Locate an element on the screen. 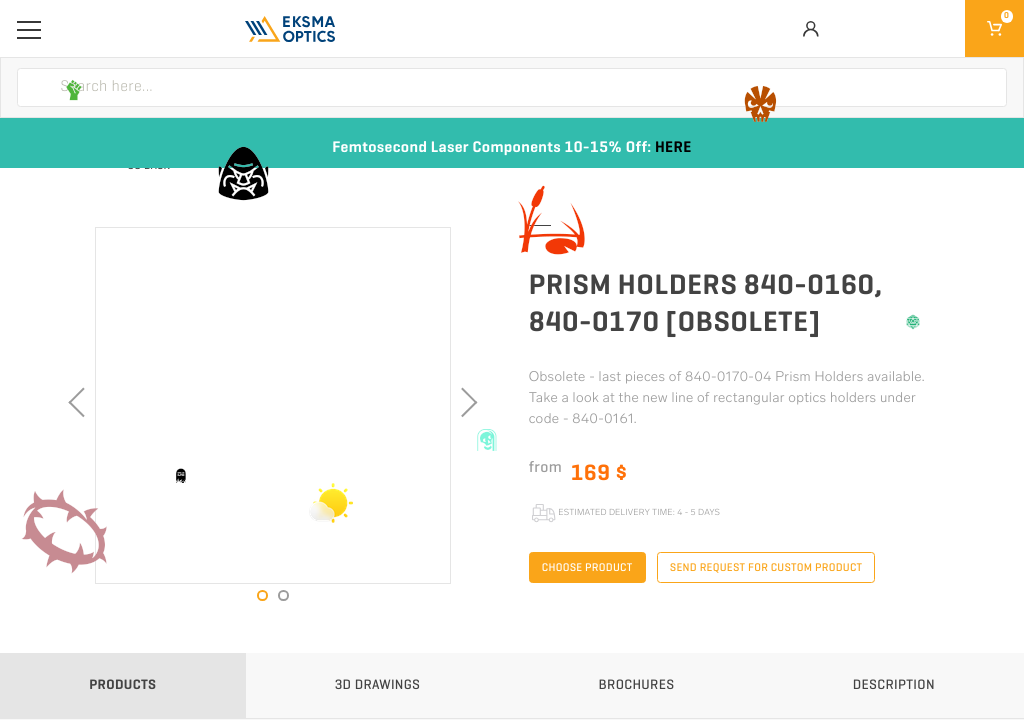 This screenshot has height=720, width=1024. indicates a religious or Easter-themed game element is located at coordinates (64, 531).